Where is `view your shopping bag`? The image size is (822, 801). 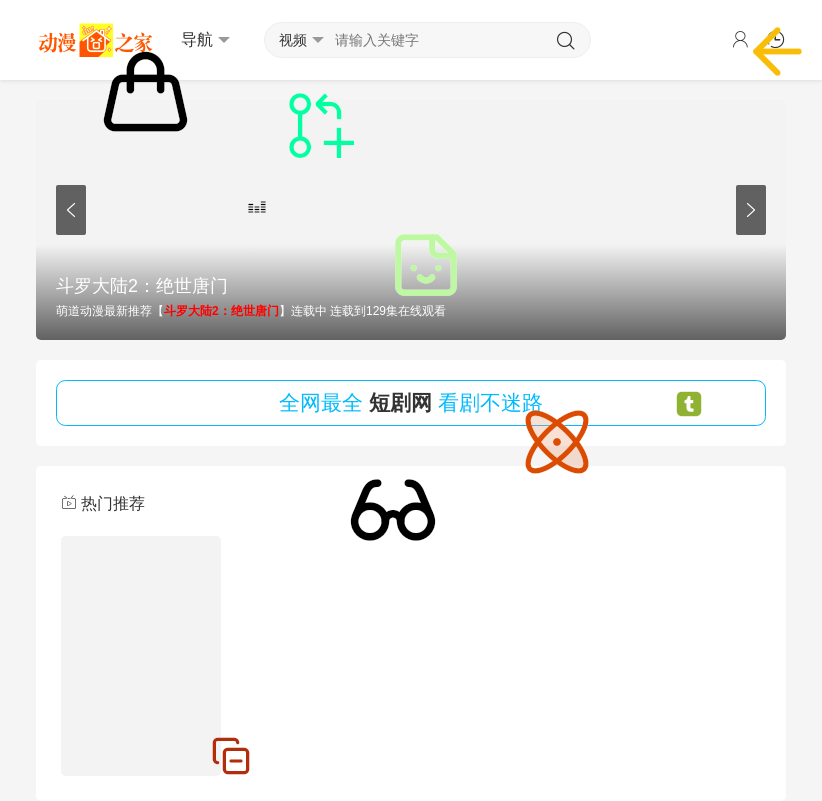
view your shopping bag is located at coordinates (145, 93).